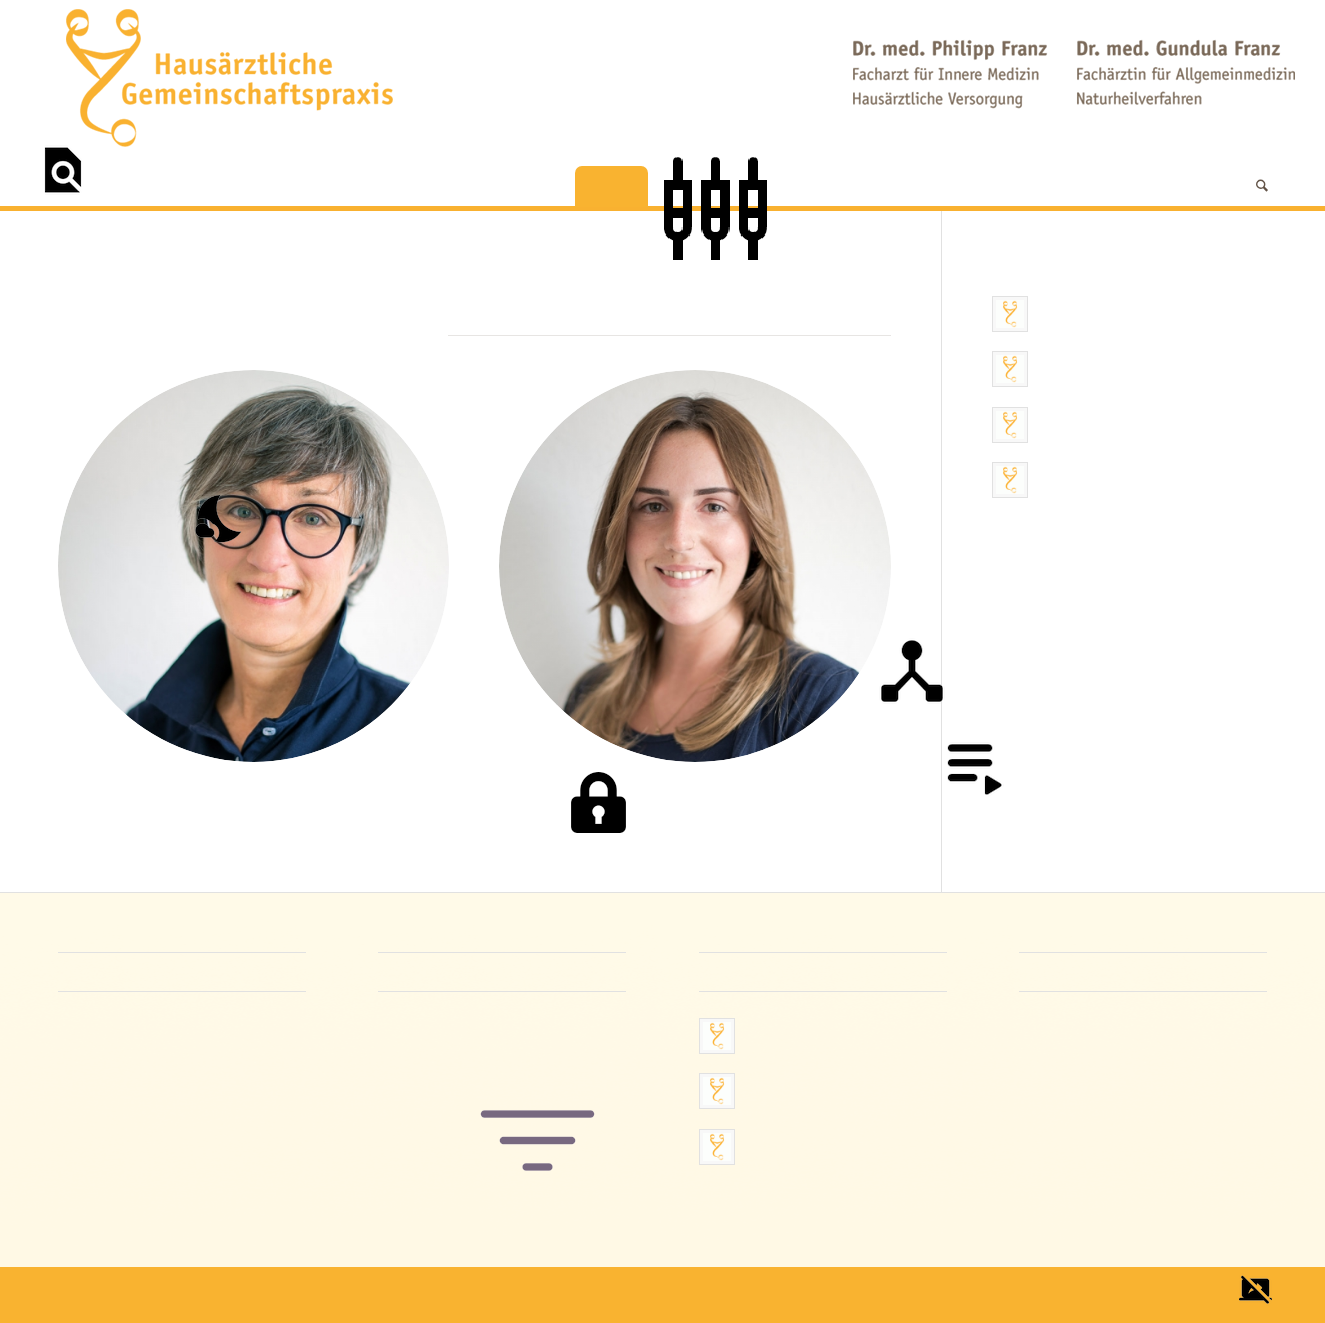 This screenshot has height=1323, width=1325. What do you see at coordinates (537, 1140) in the screenshot?
I see `filter or sort content` at bounding box center [537, 1140].